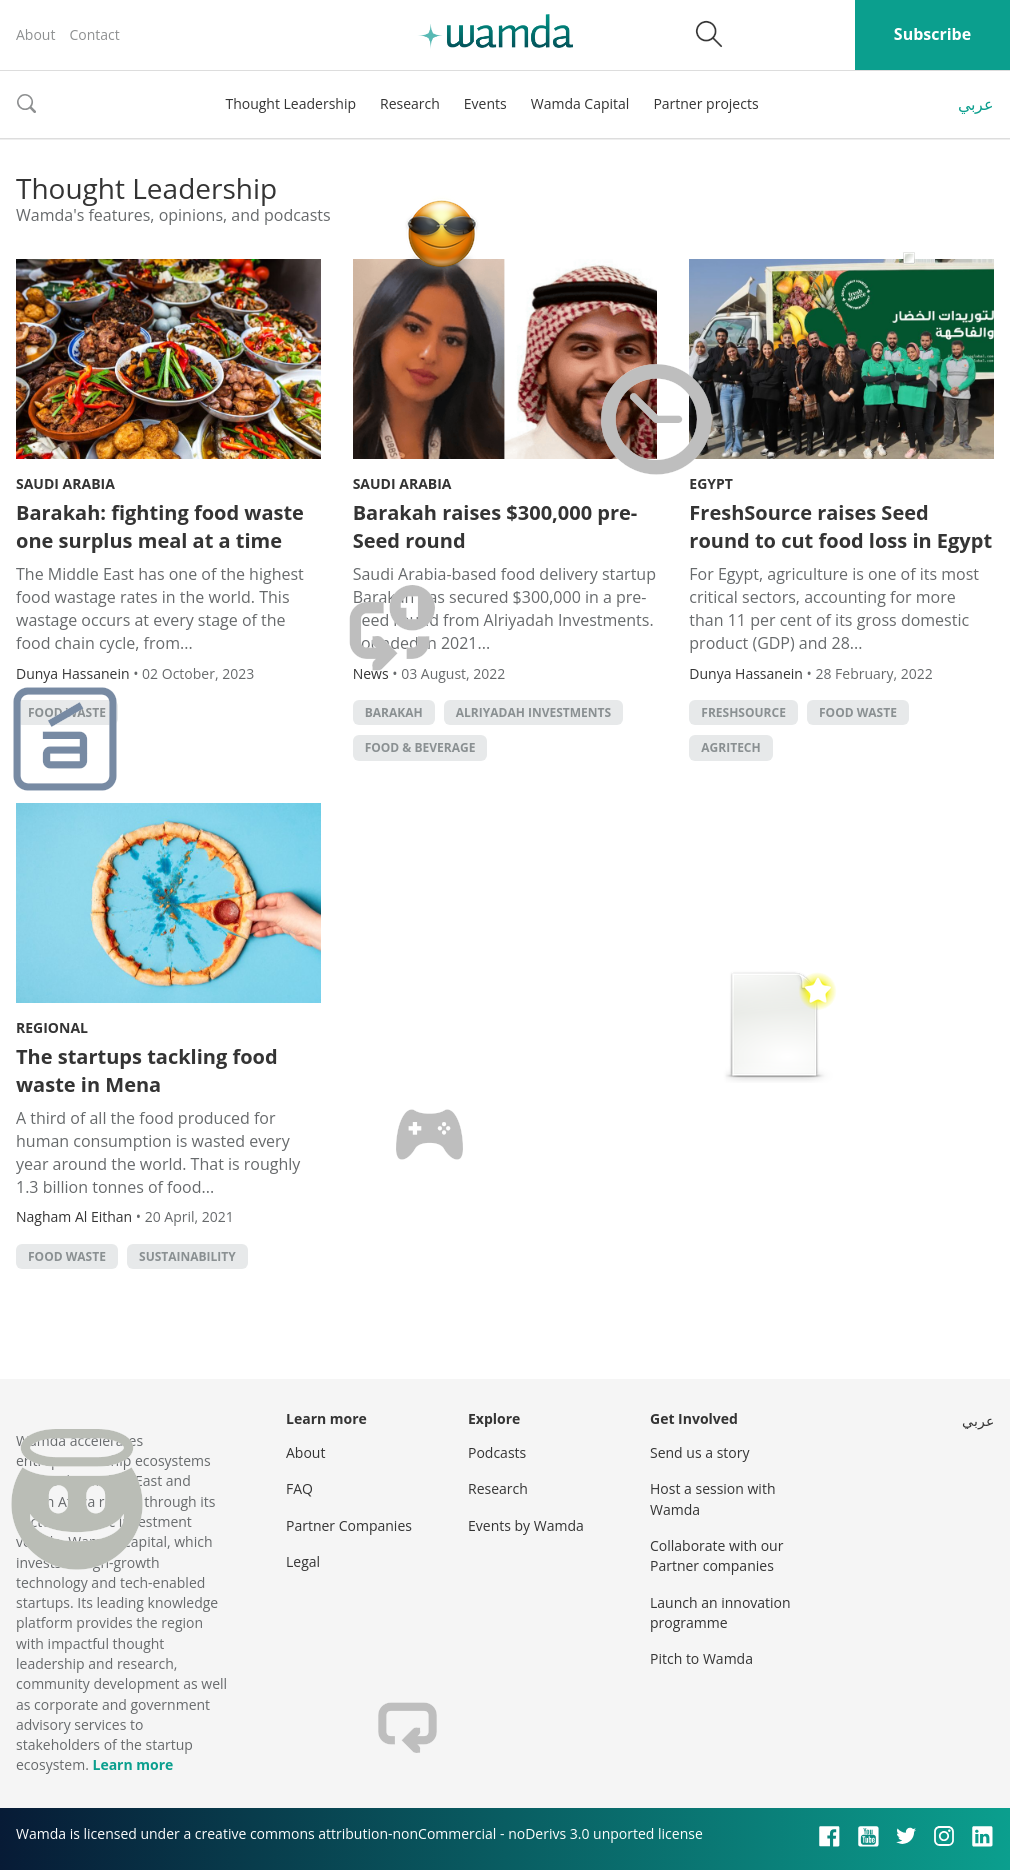 This screenshot has width=1010, height=1870. I want to click on open games or gaming applications, so click(429, 1134).